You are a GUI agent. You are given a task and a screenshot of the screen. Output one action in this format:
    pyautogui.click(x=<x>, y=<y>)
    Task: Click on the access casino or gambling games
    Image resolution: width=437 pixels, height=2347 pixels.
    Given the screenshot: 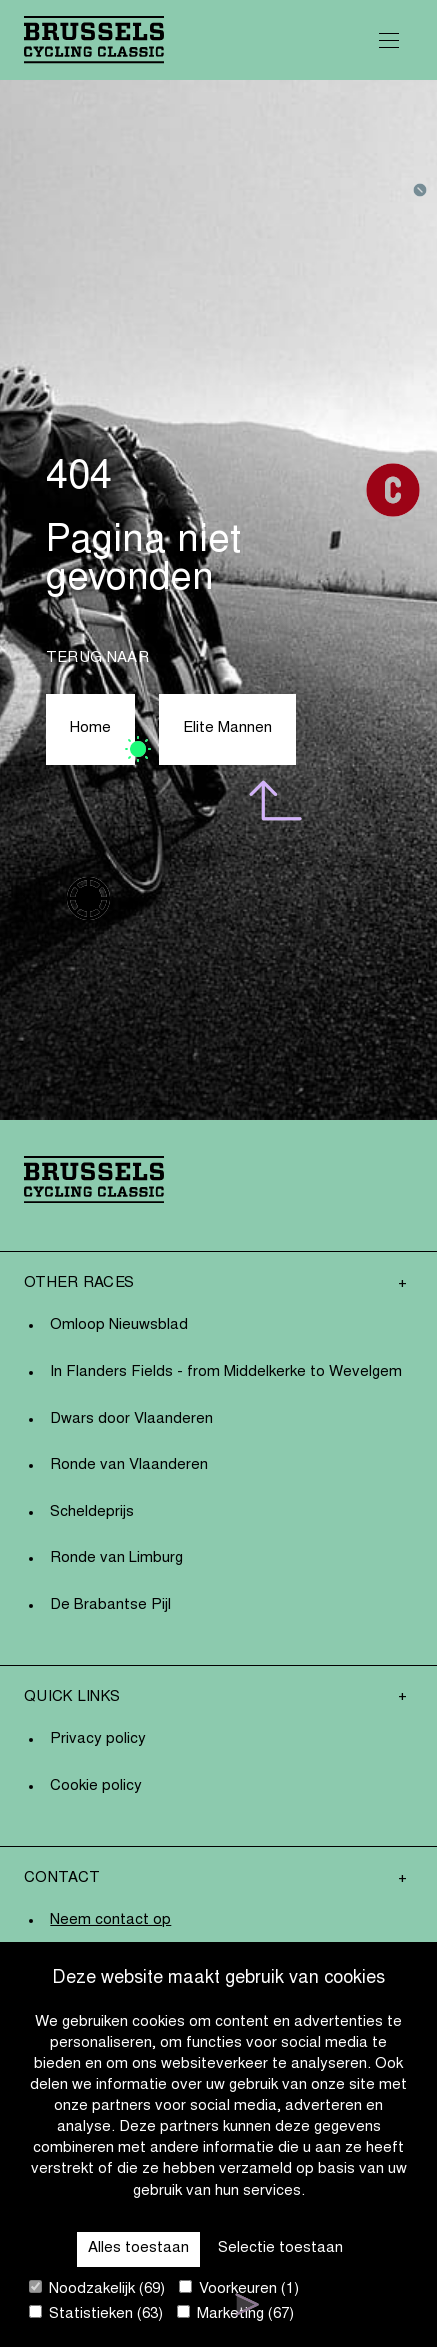 What is the action you would take?
    pyautogui.click(x=88, y=898)
    